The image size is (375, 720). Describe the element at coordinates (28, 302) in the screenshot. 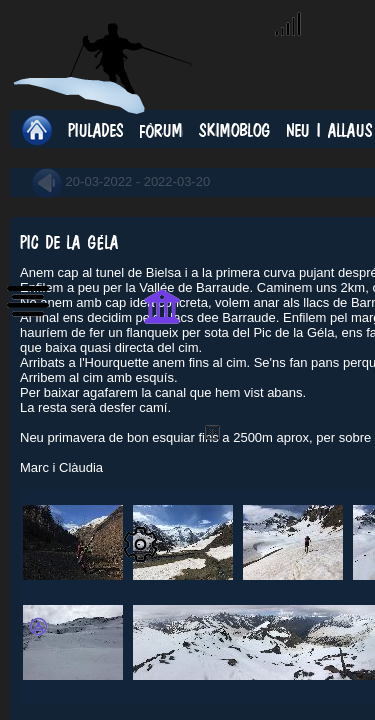

I see `center align text` at that location.